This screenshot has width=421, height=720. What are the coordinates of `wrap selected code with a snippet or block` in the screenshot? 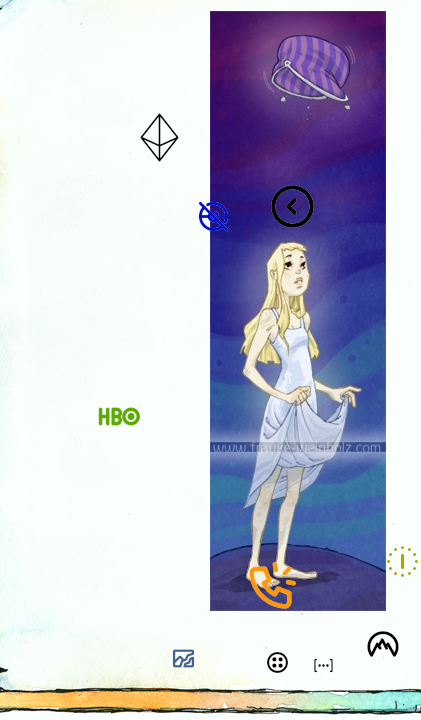 It's located at (323, 665).